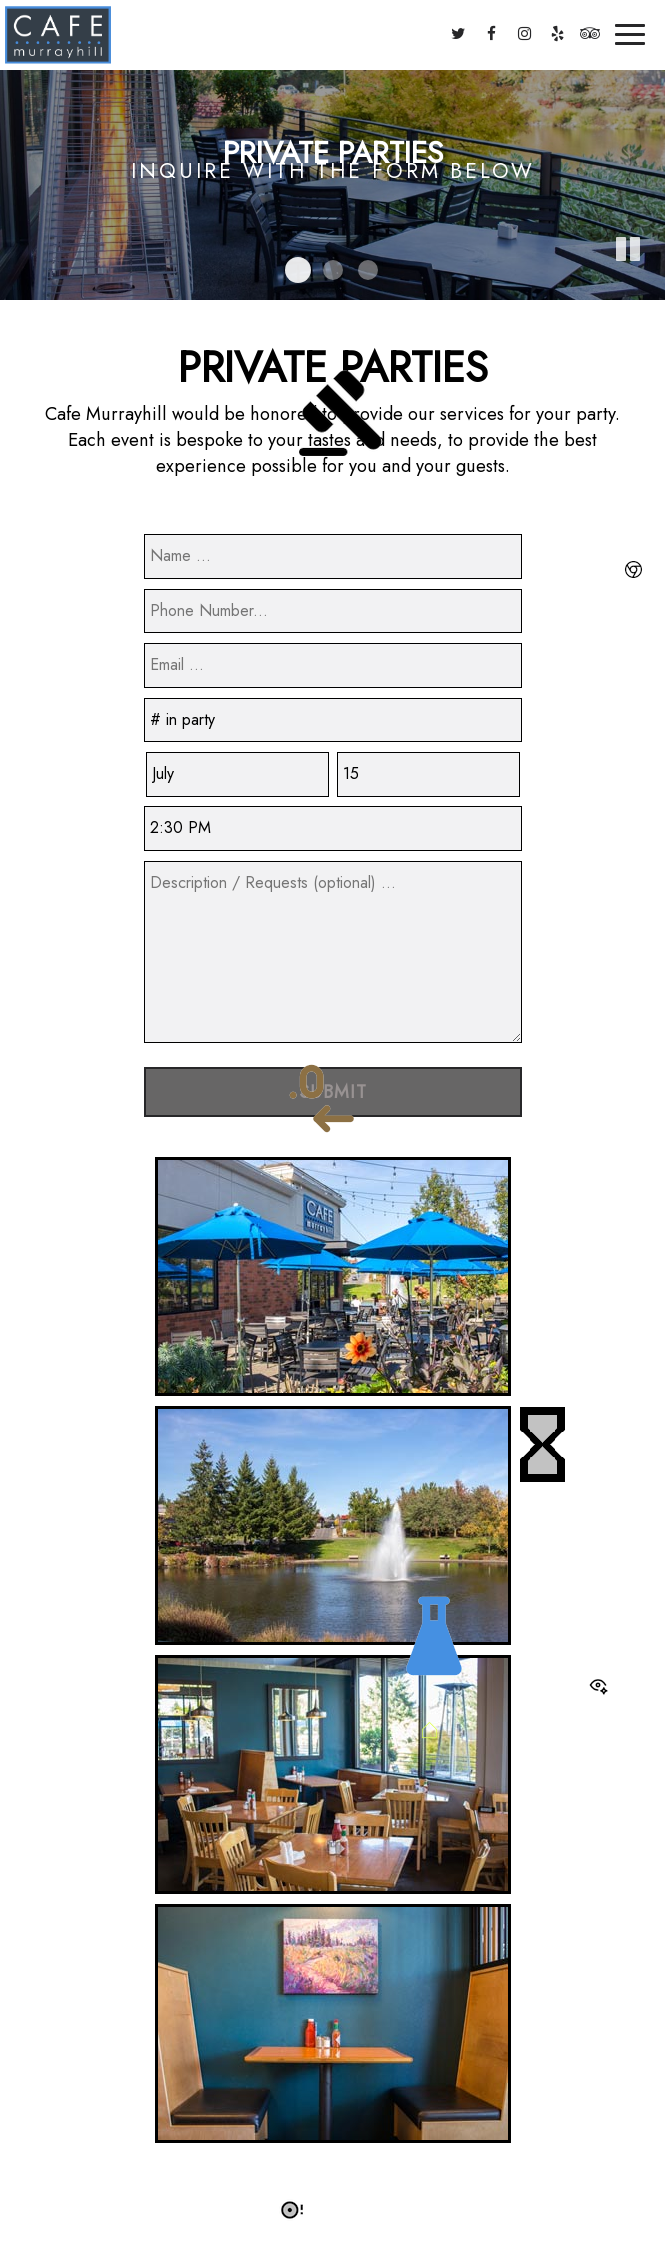 The width and height of the screenshot is (665, 2248). What do you see at coordinates (429, 1730) in the screenshot?
I see `navigate to home screen` at bounding box center [429, 1730].